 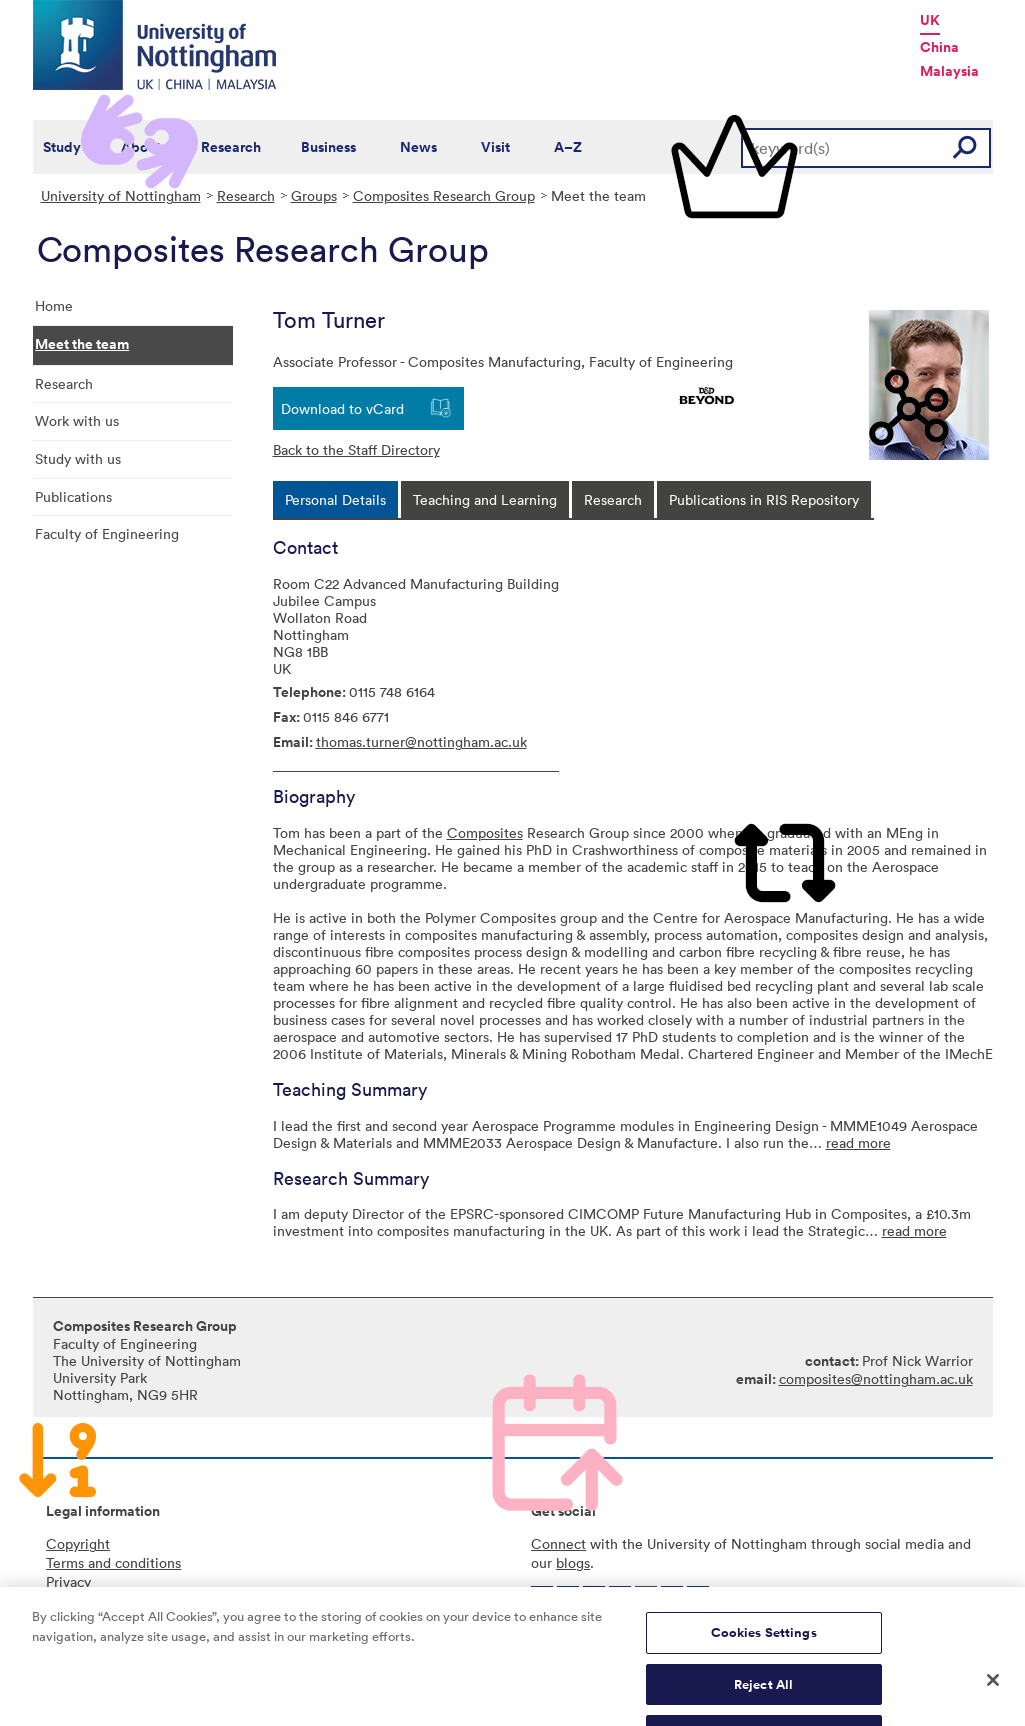 What do you see at coordinates (909, 409) in the screenshot?
I see `view network connections or relationships` at bounding box center [909, 409].